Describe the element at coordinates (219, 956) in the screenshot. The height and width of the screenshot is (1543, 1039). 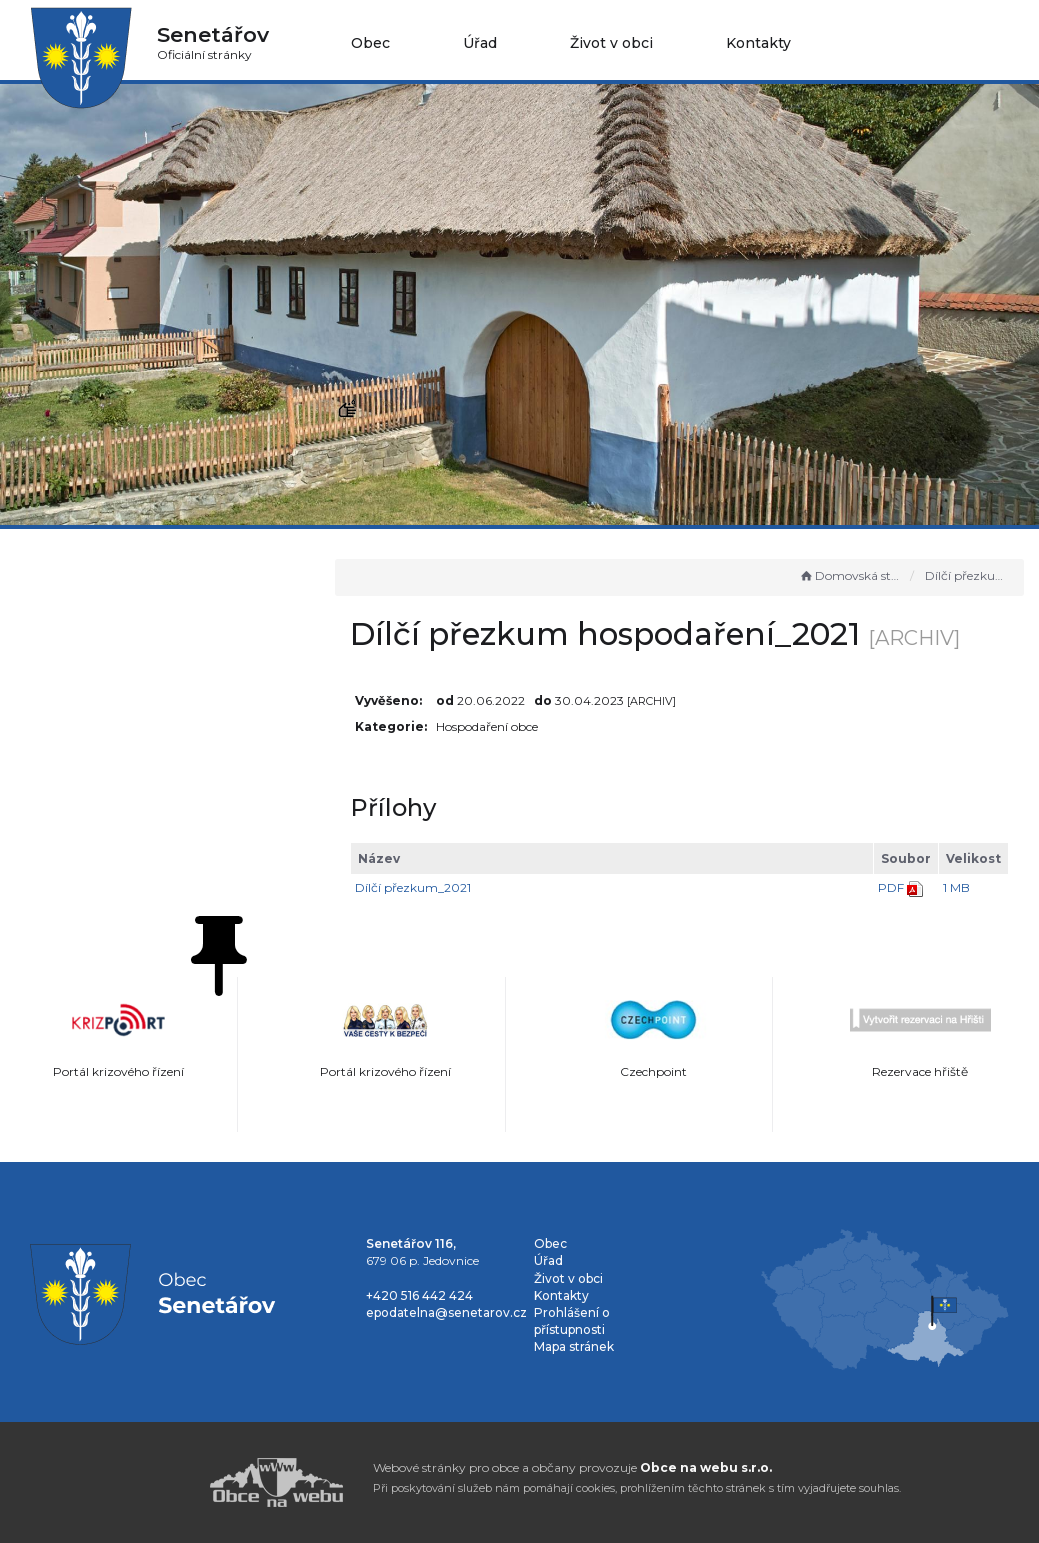
I see `pin item to keep it visible` at that location.